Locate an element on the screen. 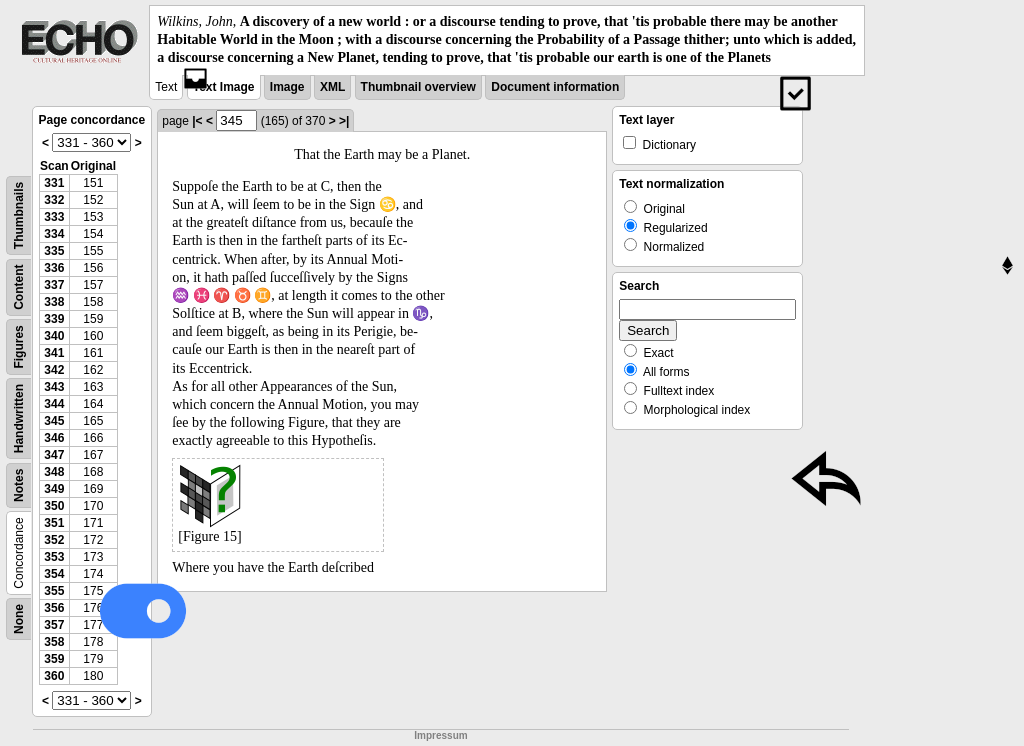 The width and height of the screenshot is (1024, 746). toggle a setting on or off is located at coordinates (143, 611).